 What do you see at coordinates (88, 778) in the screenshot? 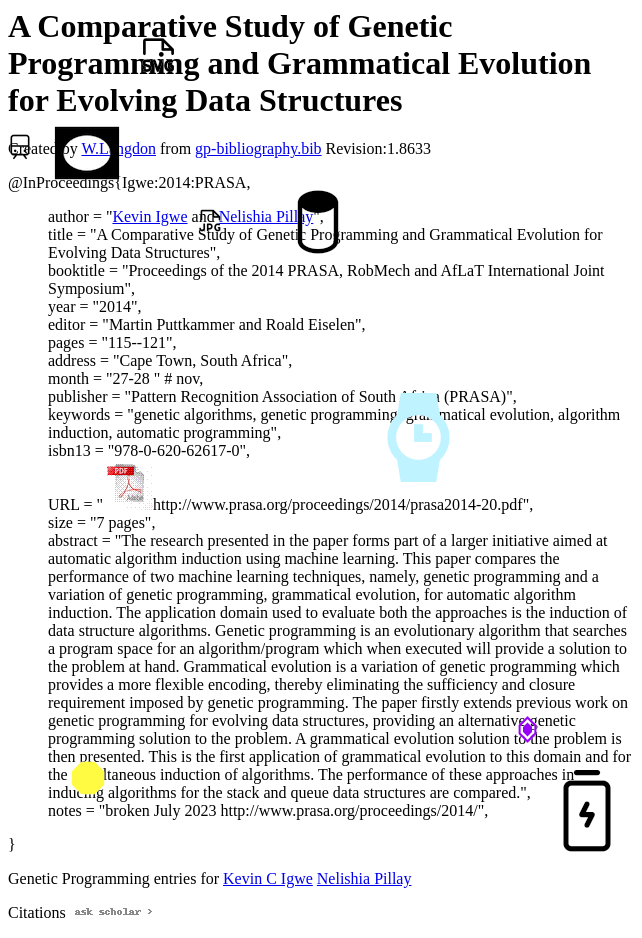
I see `indicates a stop or warning state` at bounding box center [88, 778].